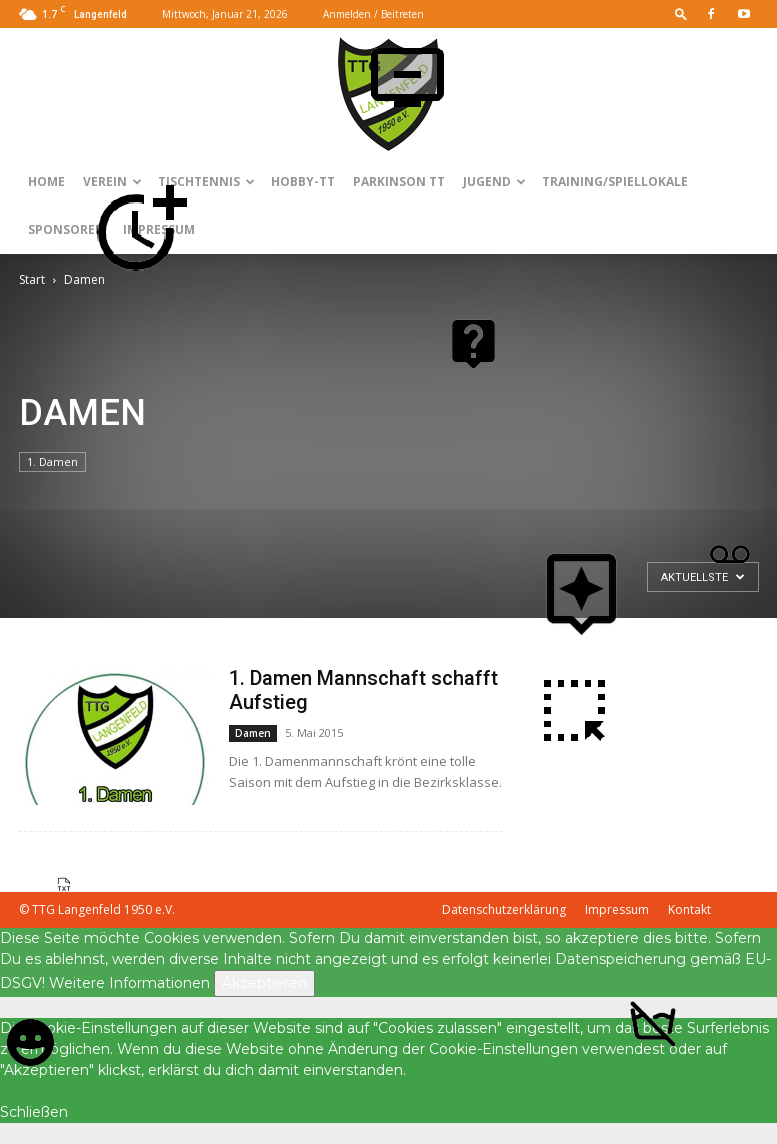 The width and height of the screenshot is (777, 1144). I want to click on do not wash or laundry not available, so click(653, 1024).